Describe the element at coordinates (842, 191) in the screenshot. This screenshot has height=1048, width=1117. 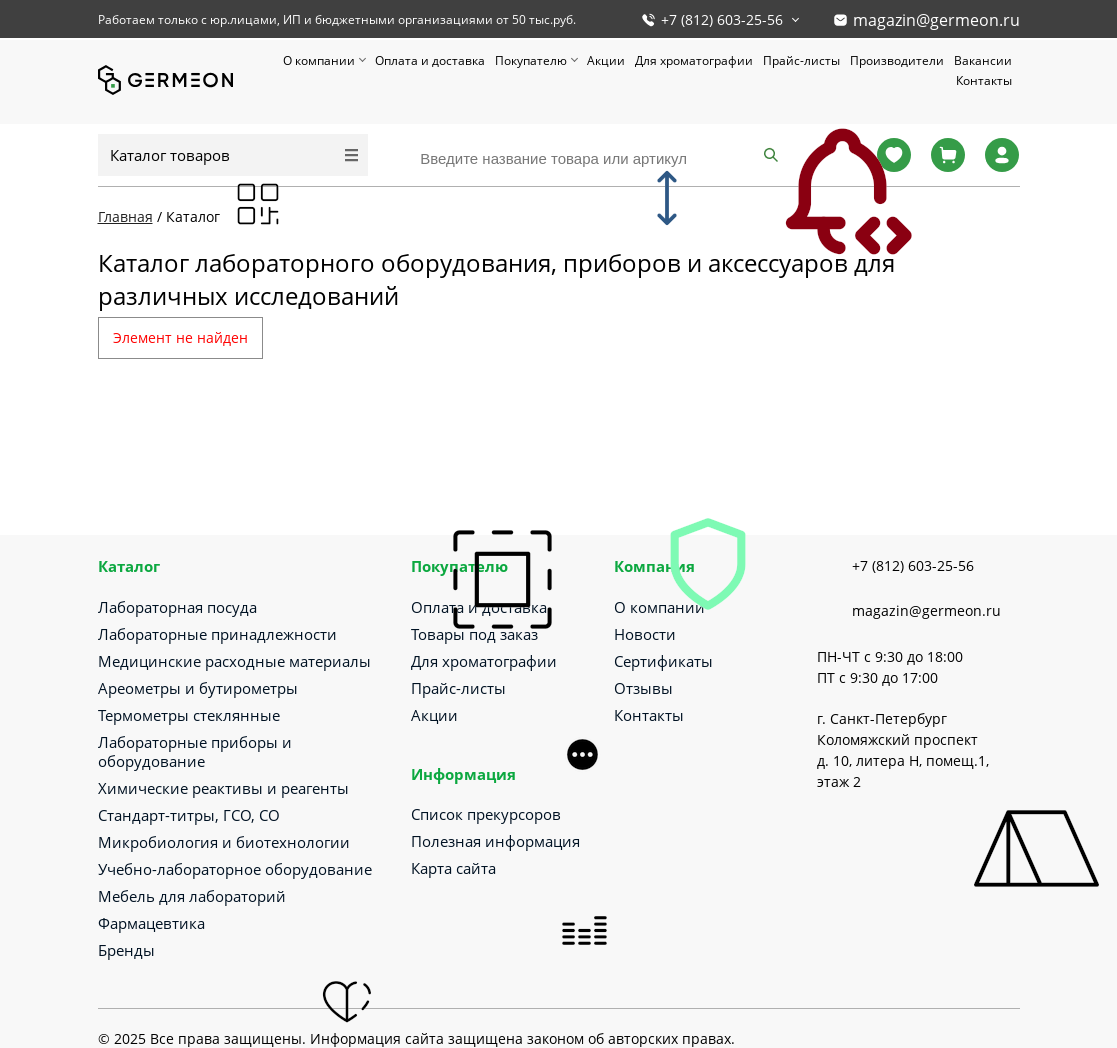
I see `configure notification settings via code` at that location.